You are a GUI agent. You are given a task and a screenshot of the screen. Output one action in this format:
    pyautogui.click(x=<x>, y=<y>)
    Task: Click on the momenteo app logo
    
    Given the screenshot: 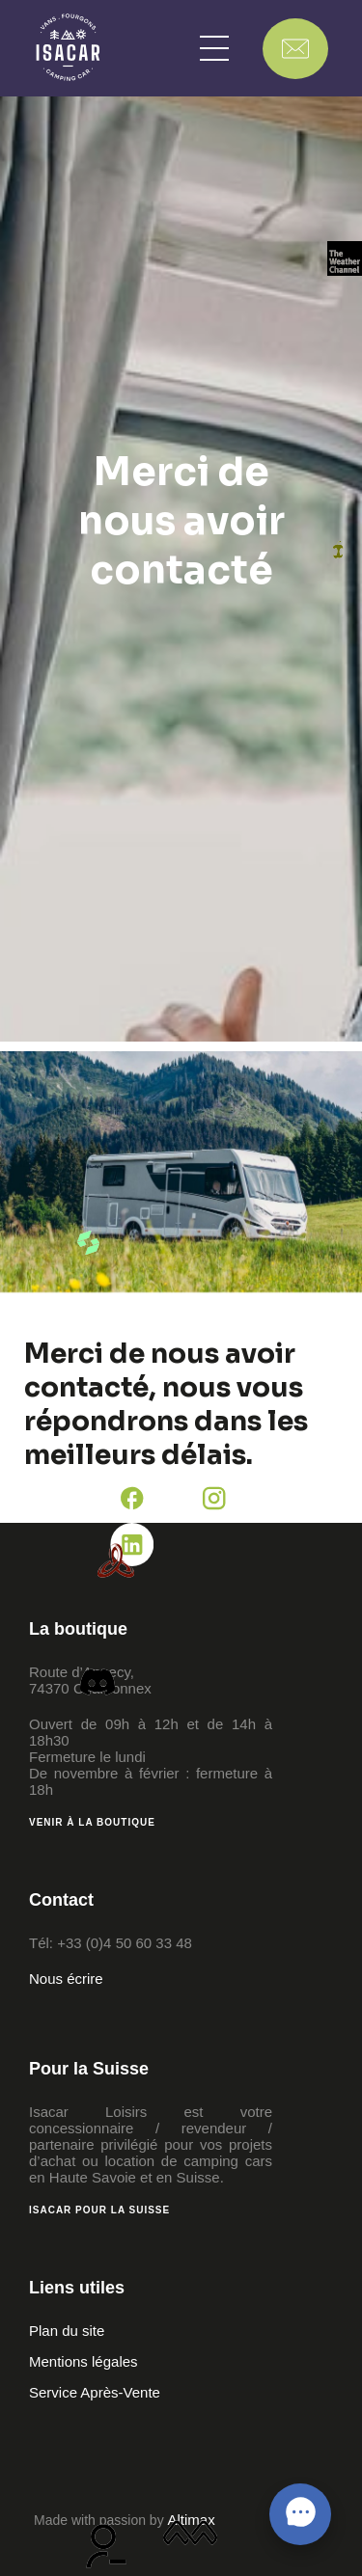 What is the action you would take?
    pyautogui.click(x=190, y=2533)
    